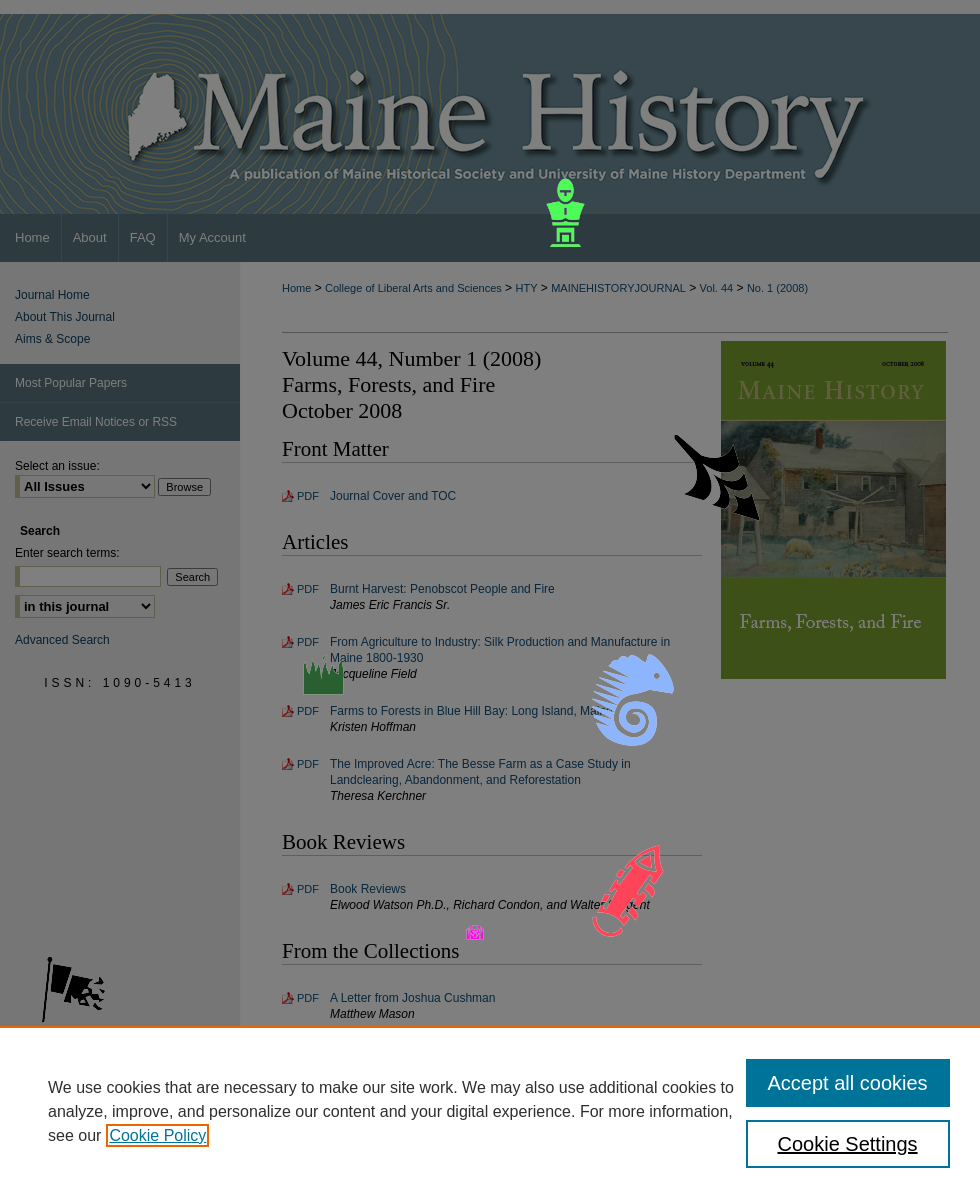 This screenshot has width=980, height=1196. What do you see at coordinates (323, 674) in the screenshot?
I see `access firewall or security settings` at bounding box center [323, 674].